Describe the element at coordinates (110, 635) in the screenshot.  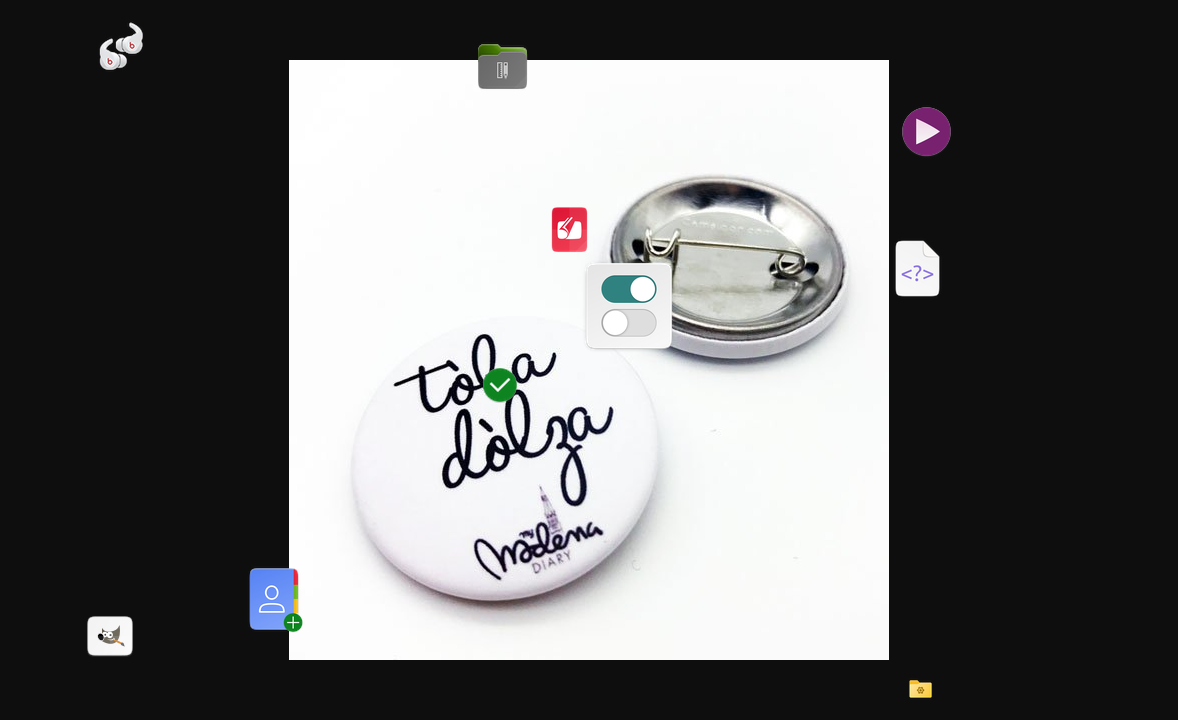
I see `a compressed GIMP image file` at that location.